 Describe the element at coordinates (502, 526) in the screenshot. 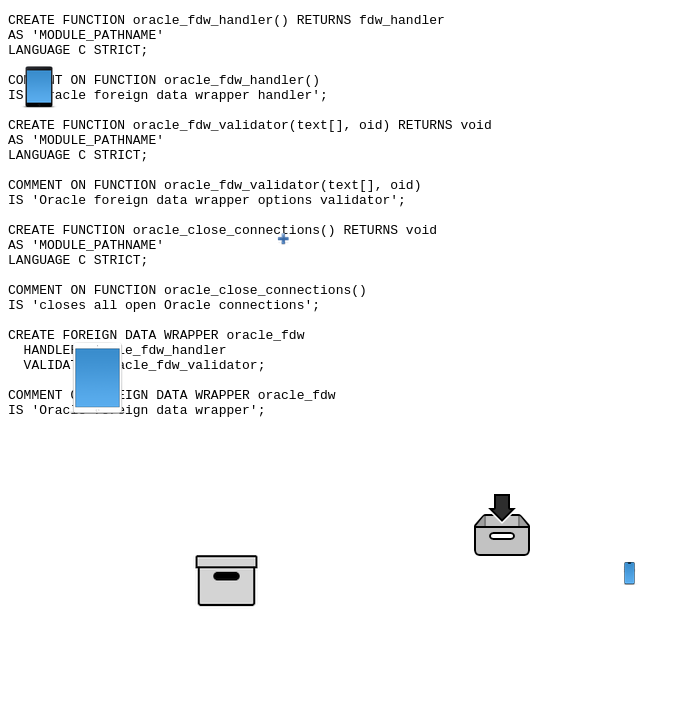

I see `access your dropbox folder in the sidebar` at that location.